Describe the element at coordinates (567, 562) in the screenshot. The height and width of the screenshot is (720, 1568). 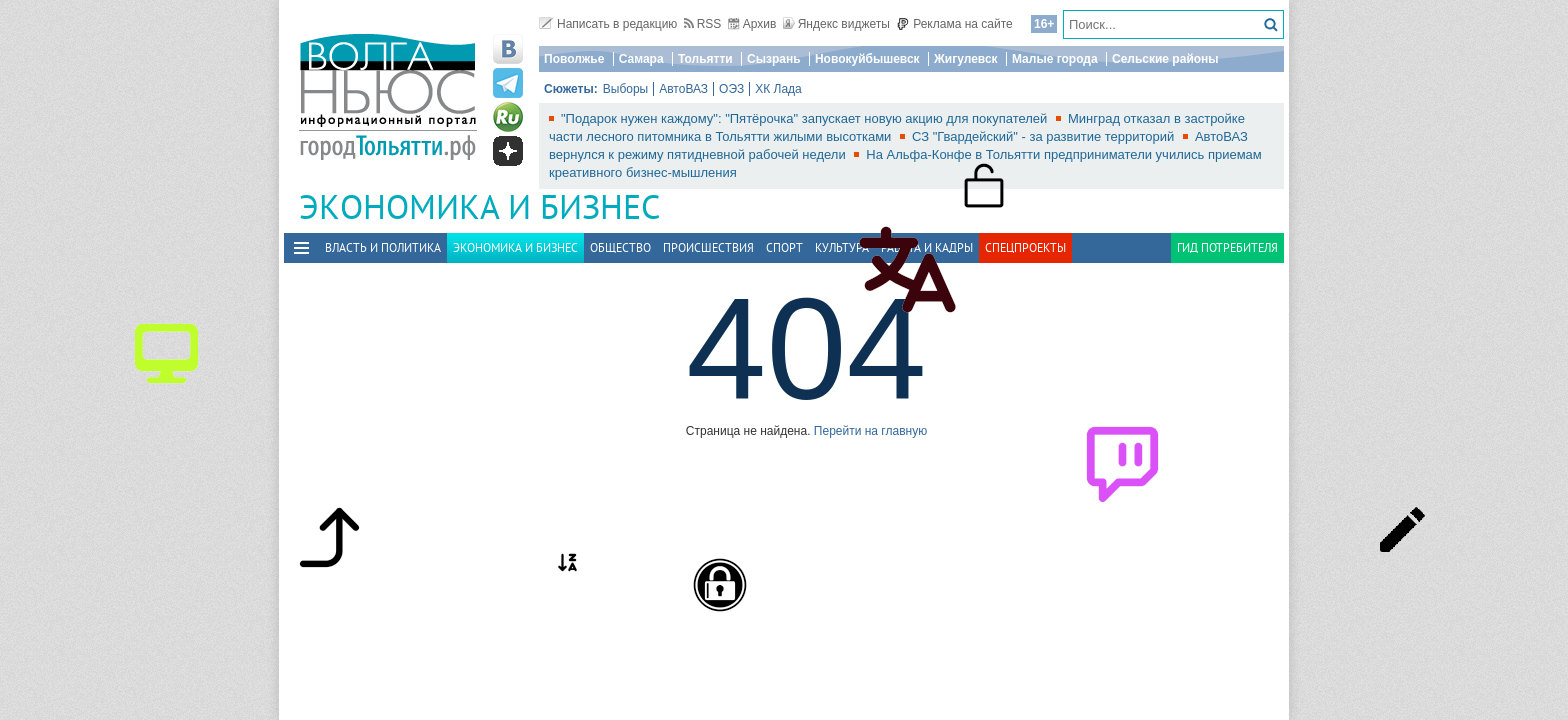
I see `sort items alphabetically from Z to A` at that location.